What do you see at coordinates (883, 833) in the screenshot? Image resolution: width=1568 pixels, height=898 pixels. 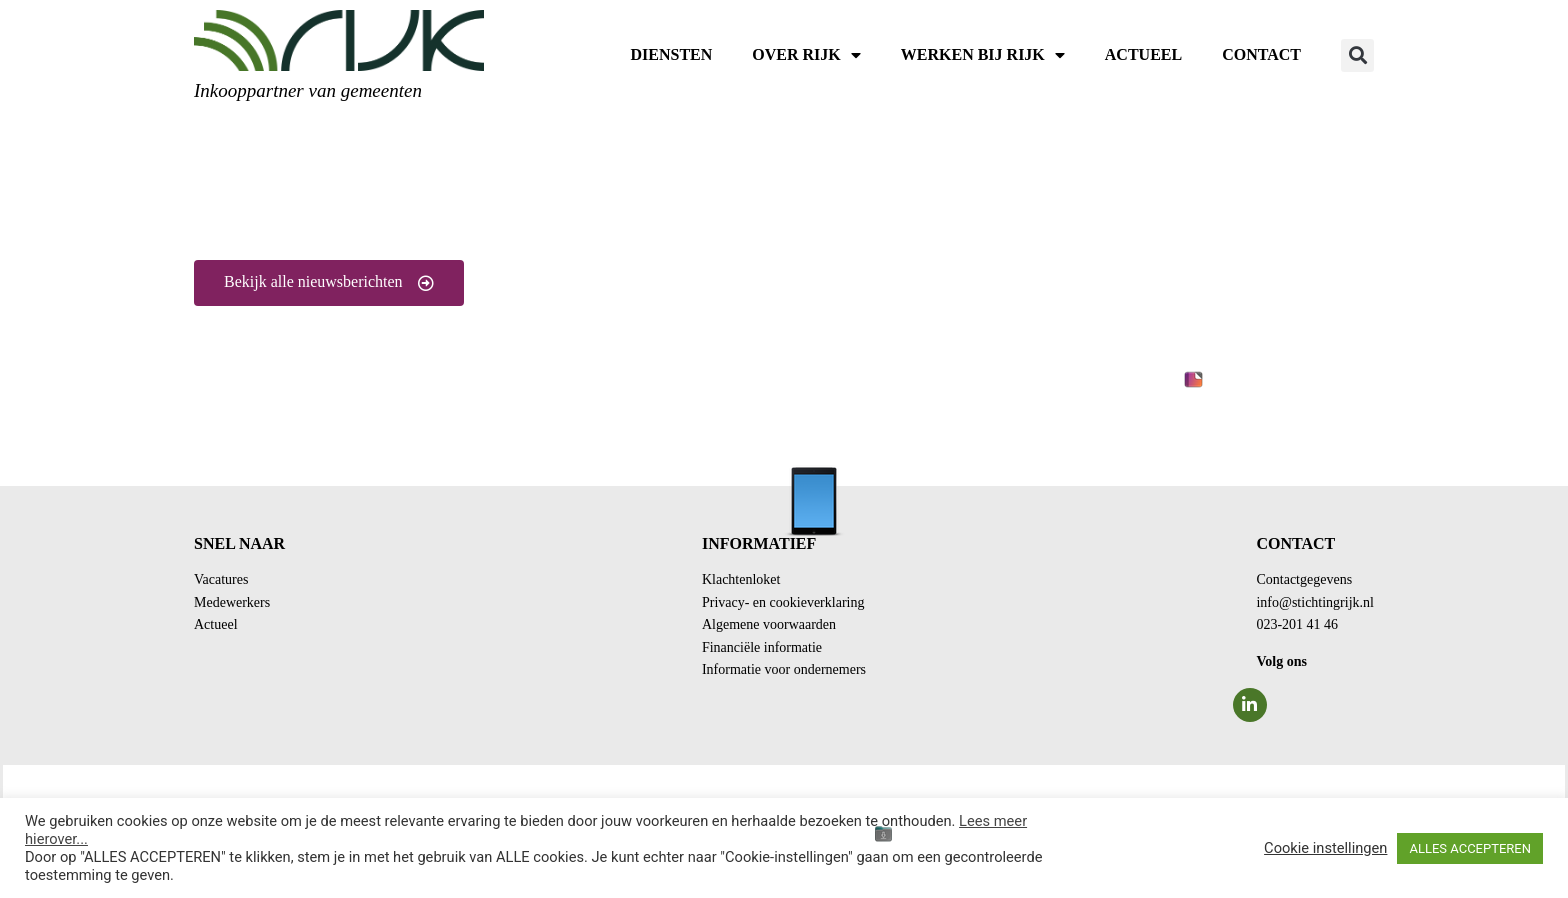 I see `open your downloads folder` at bounding box center [883, 833].